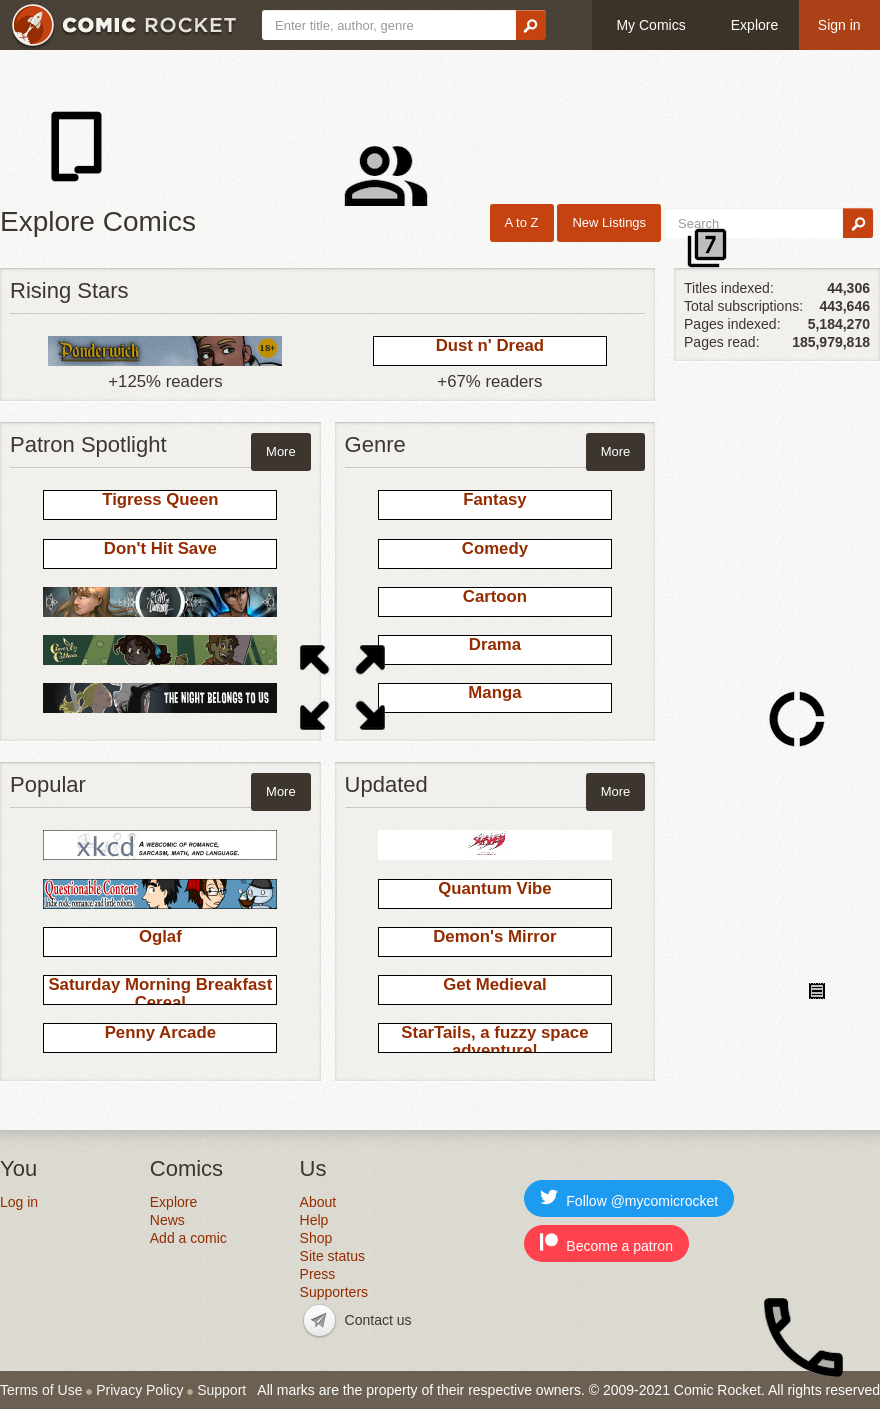 The height and width of the screenshot is (1409, 880). Describe the element at coordinates (707, 248) in the screenshot. I see `indicates item number 7 in a numbered list or gallery` at that location.